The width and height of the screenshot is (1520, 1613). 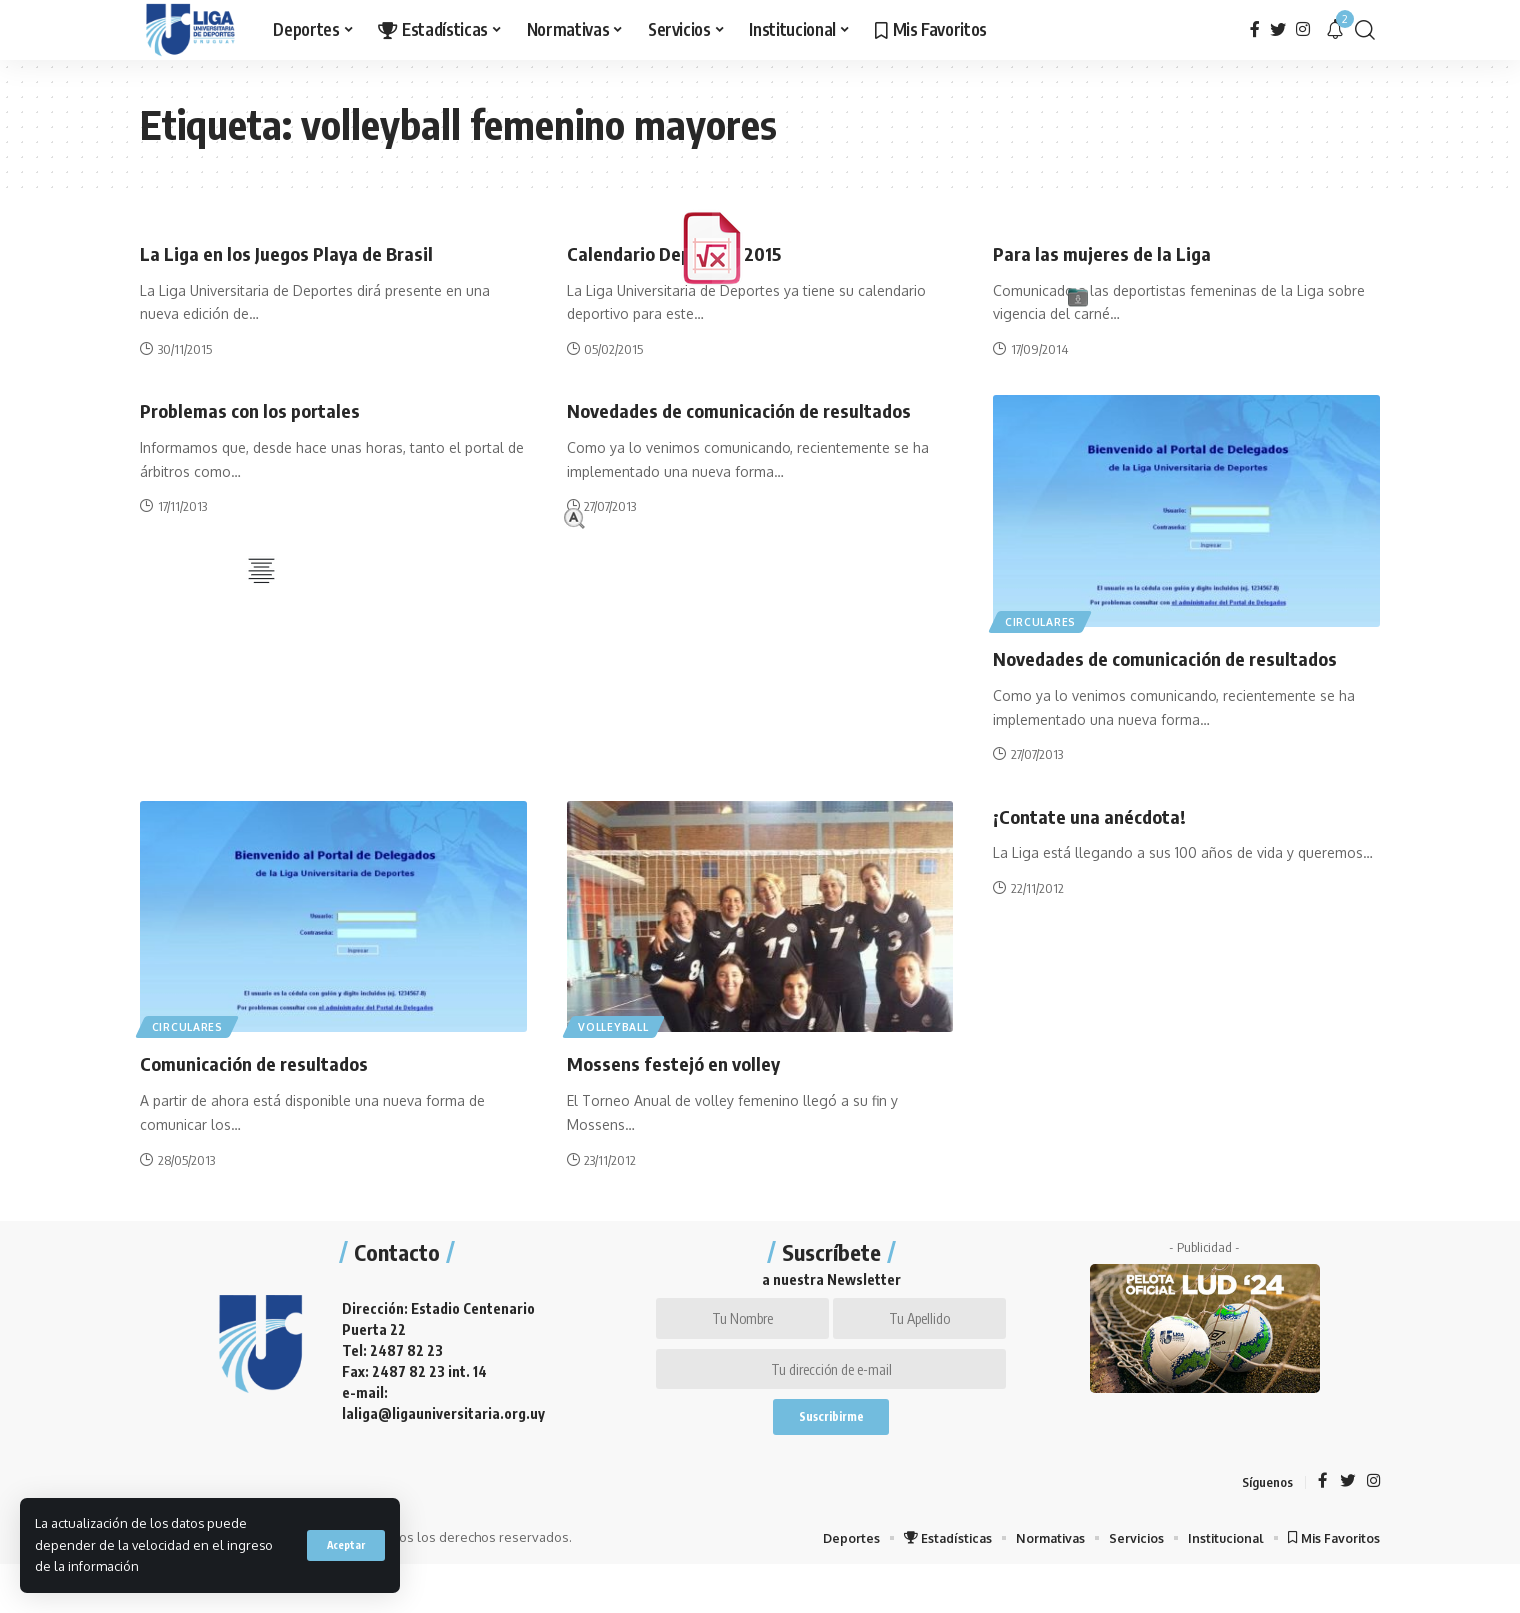 I want to click on center align text, so click(x=261, y=571).